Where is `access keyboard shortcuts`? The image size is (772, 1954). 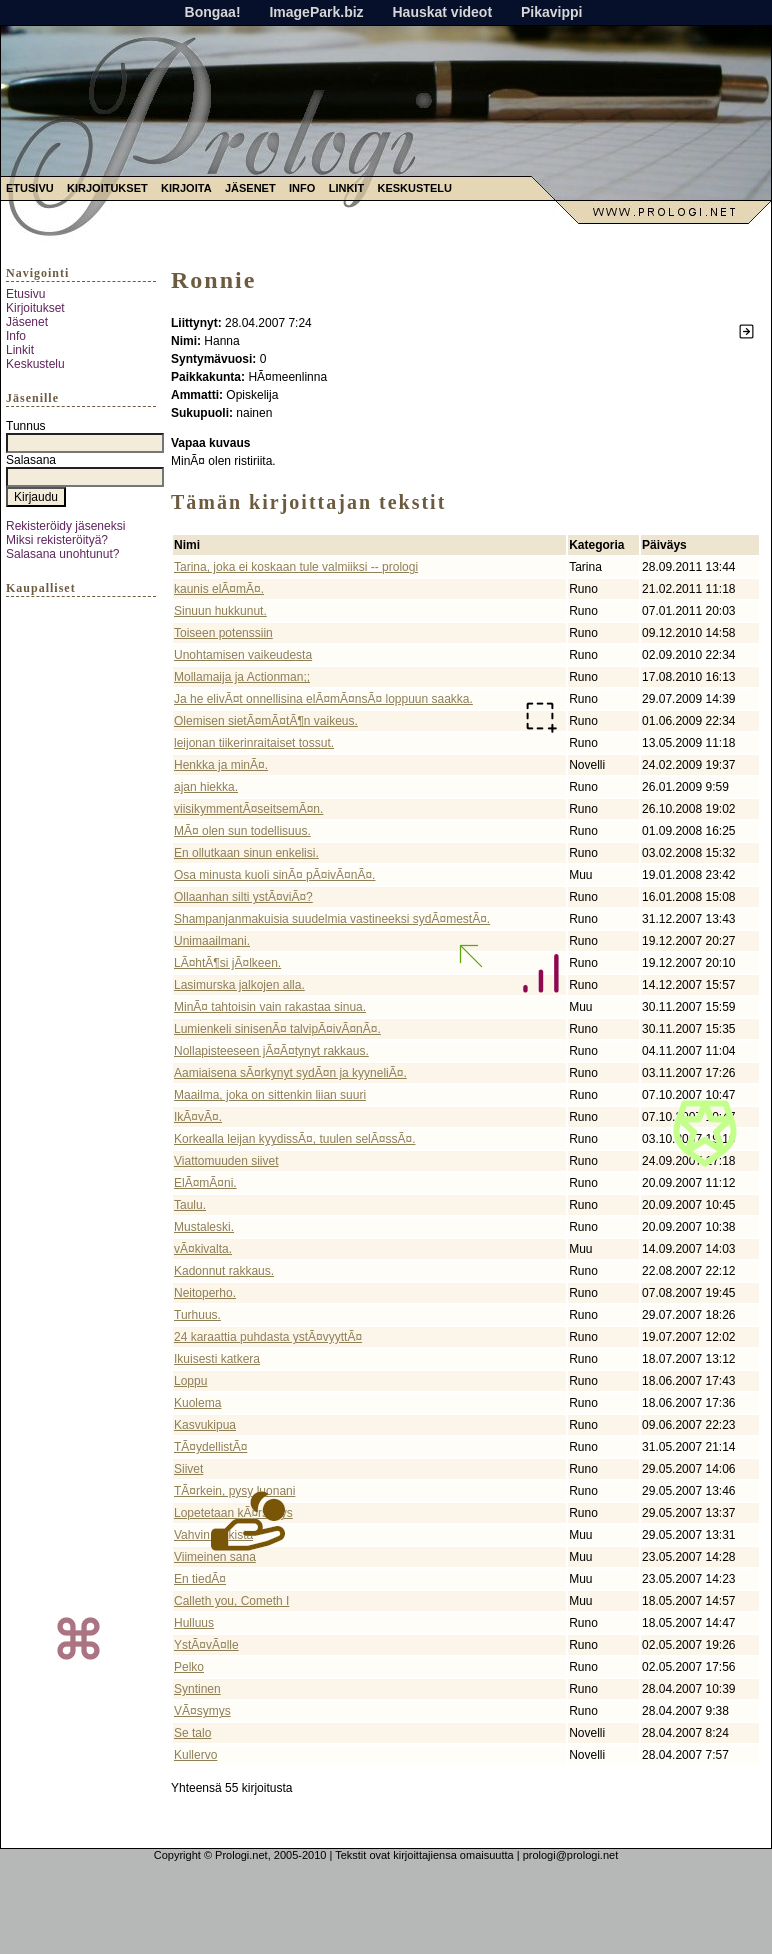
access keyboard shortcuts is located at coordinates (78, 1638).